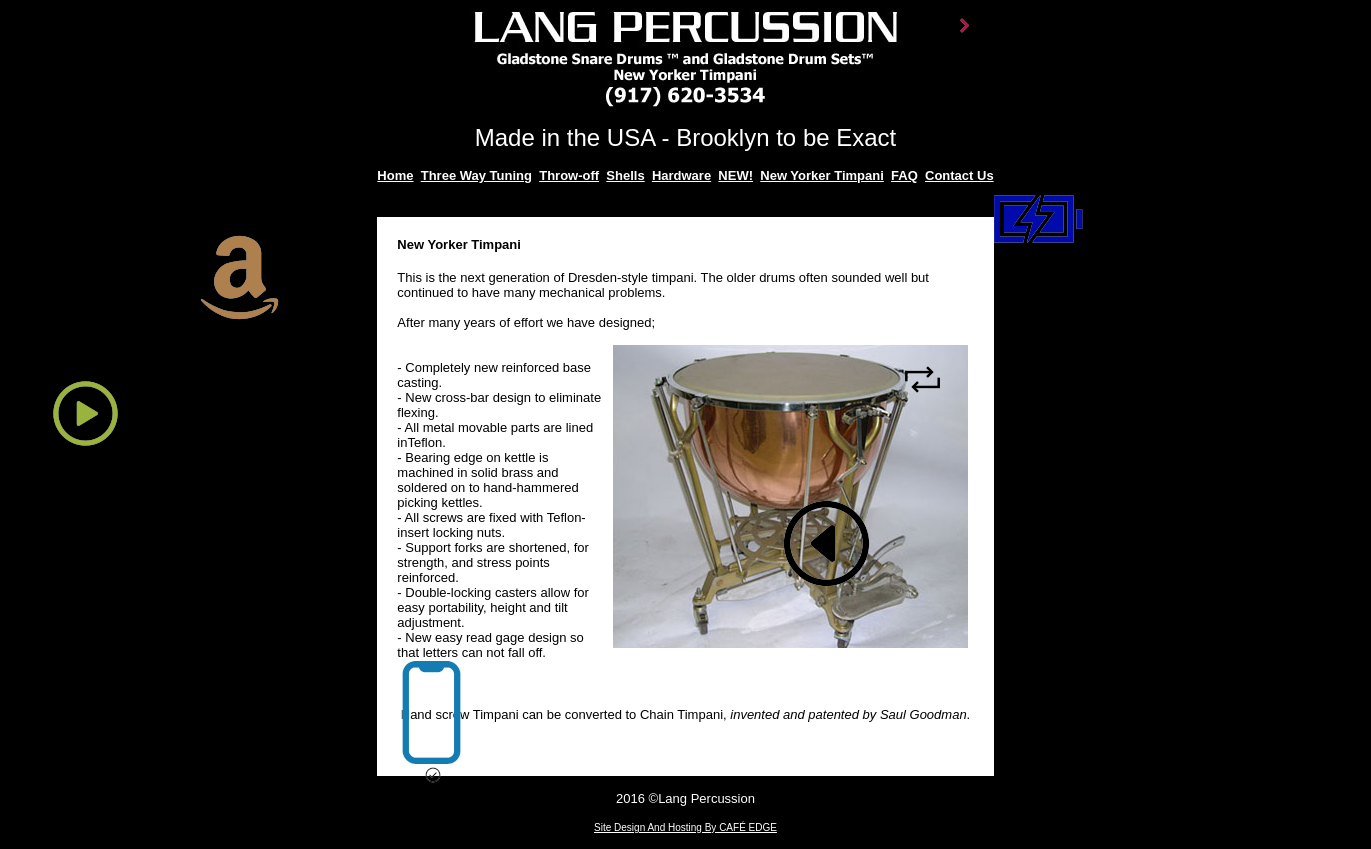 Image resolution: width=1371 pixels, height=849 pixels. What do you see at coordinates (922, 379) in the screenshot?
I see `enable repeat mode for media playback` at bounding box center [922, 379].